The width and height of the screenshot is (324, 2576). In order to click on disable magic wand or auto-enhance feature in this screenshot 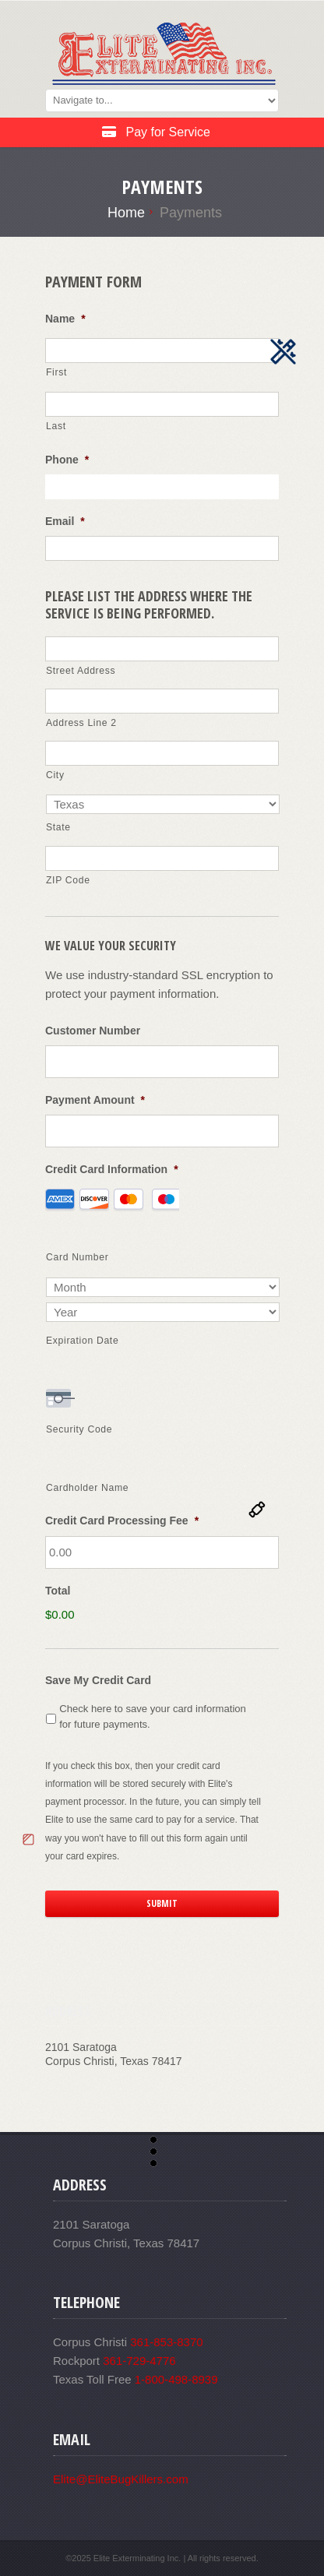, I will do `click(283, 351)`.